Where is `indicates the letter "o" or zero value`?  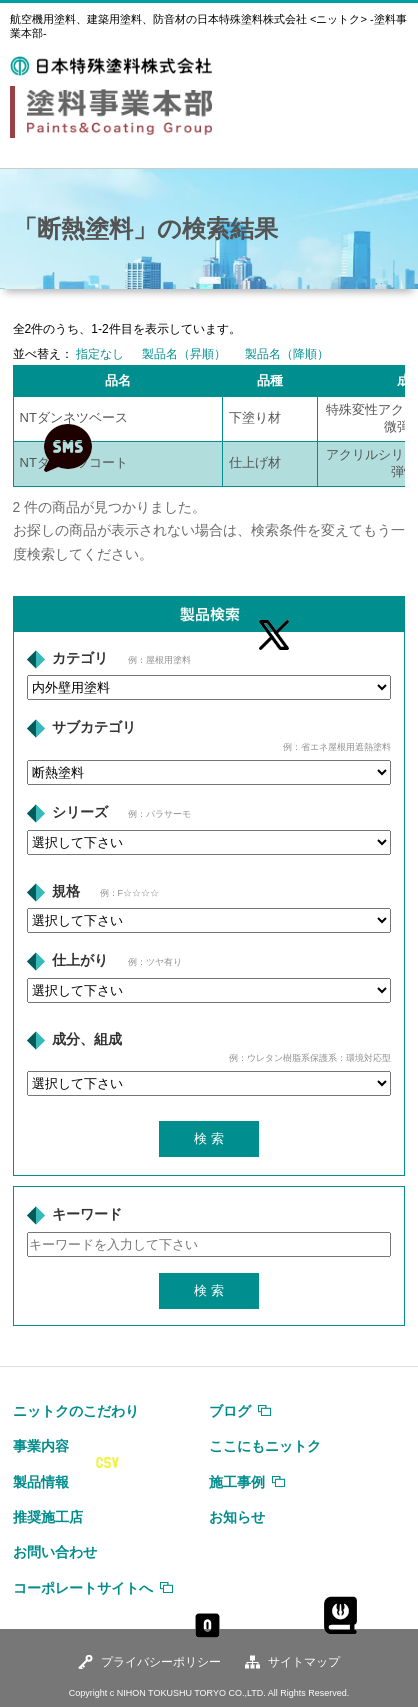
indicates the letter "o" or zero value is located at coordinates (207, 1625).